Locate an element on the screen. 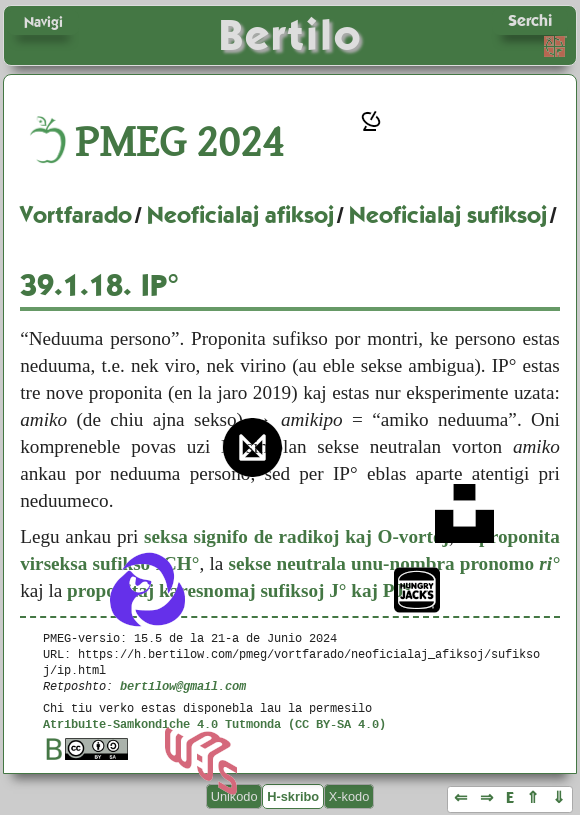  open the Hungry Jack's app is located at coordinates (417, 590).